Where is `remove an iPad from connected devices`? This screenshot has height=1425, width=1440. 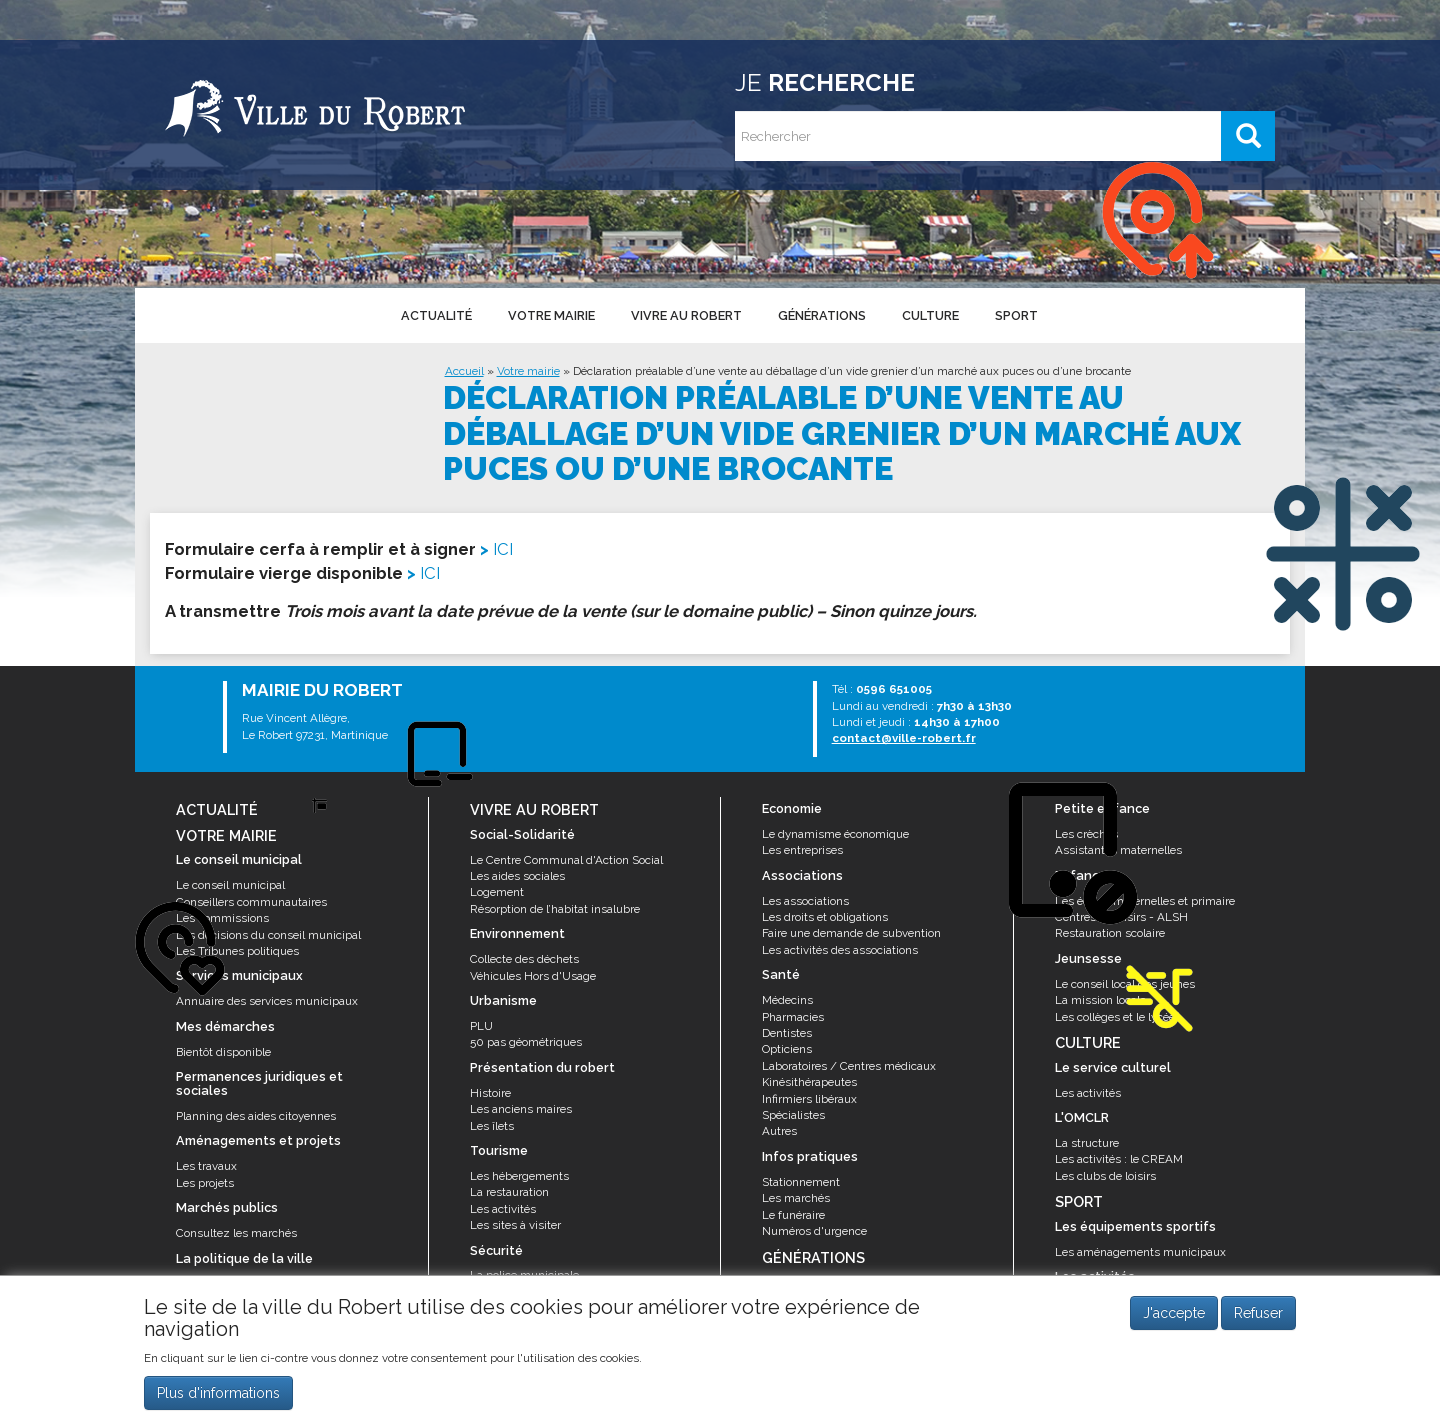
remove an iPad from connected devices is located at coordinates (437, 754).